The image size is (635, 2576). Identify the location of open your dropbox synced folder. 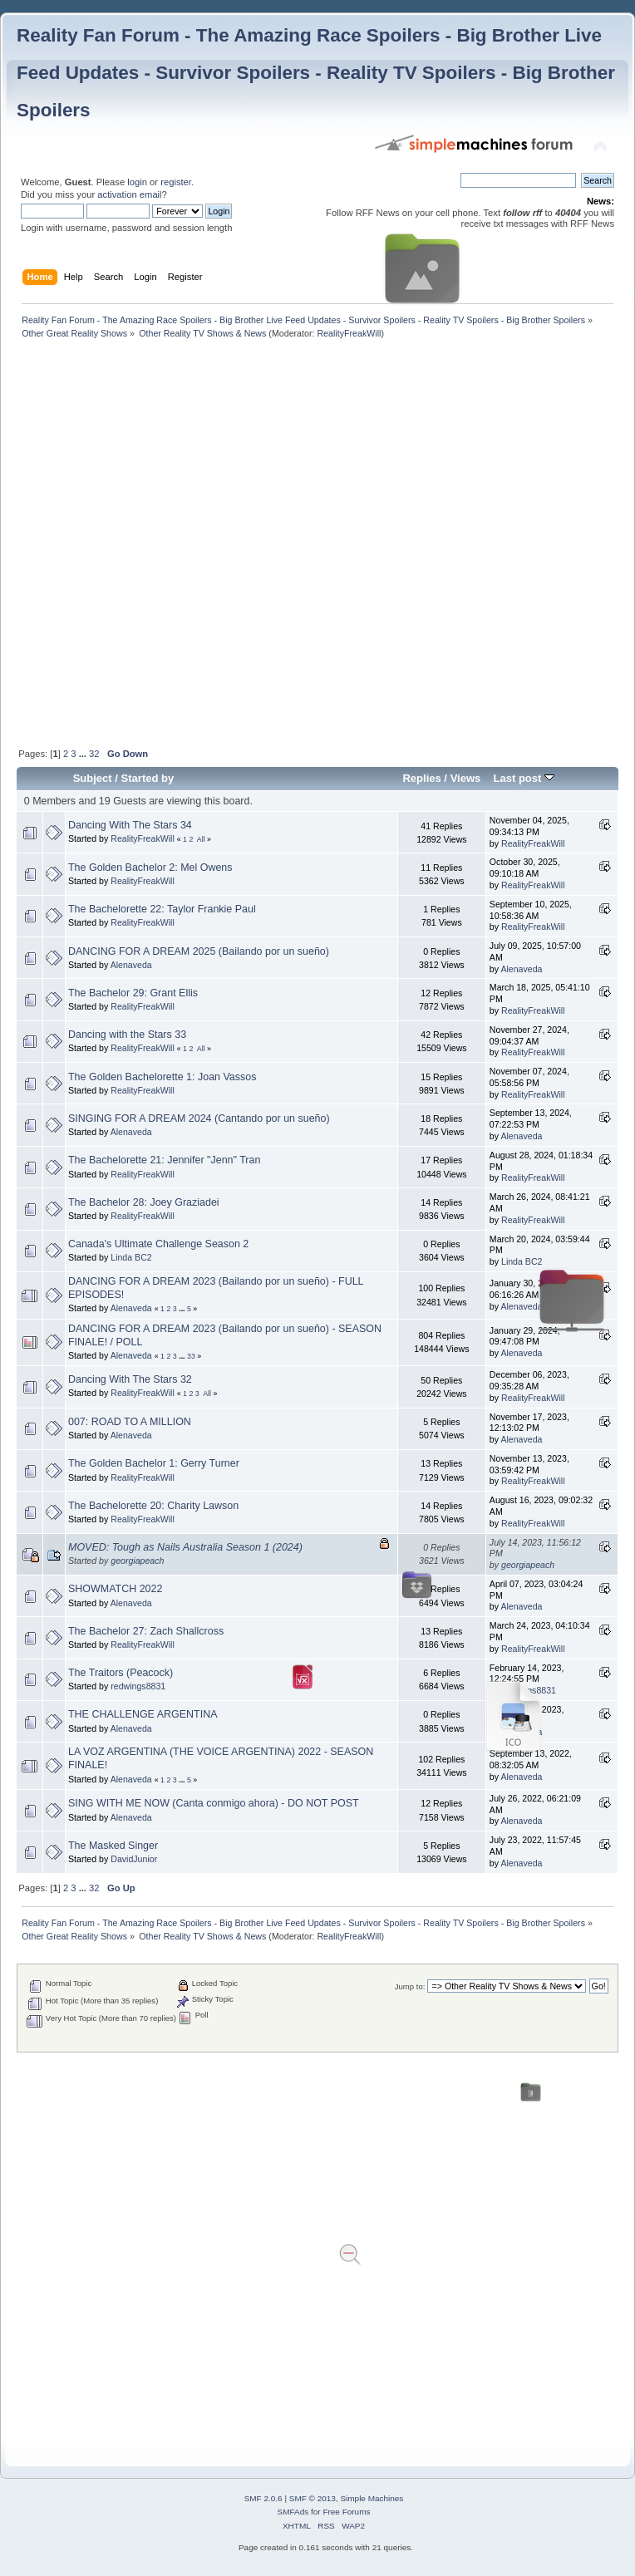
(416, 1584).